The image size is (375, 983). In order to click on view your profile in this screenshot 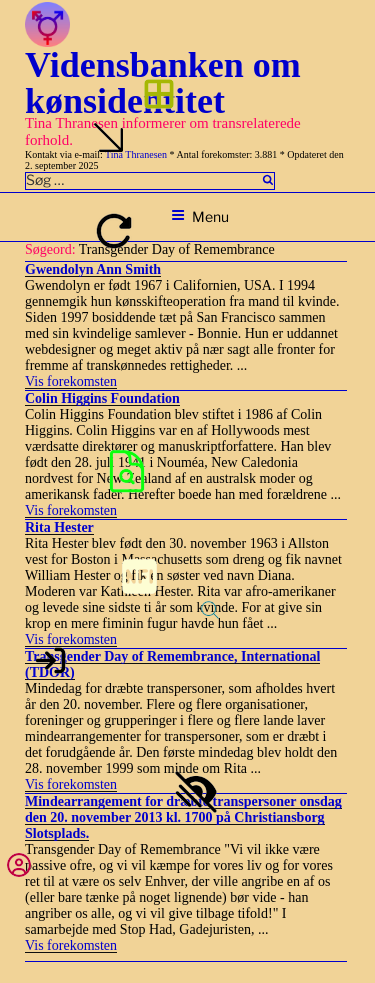, I will do `click(19, 865)`.